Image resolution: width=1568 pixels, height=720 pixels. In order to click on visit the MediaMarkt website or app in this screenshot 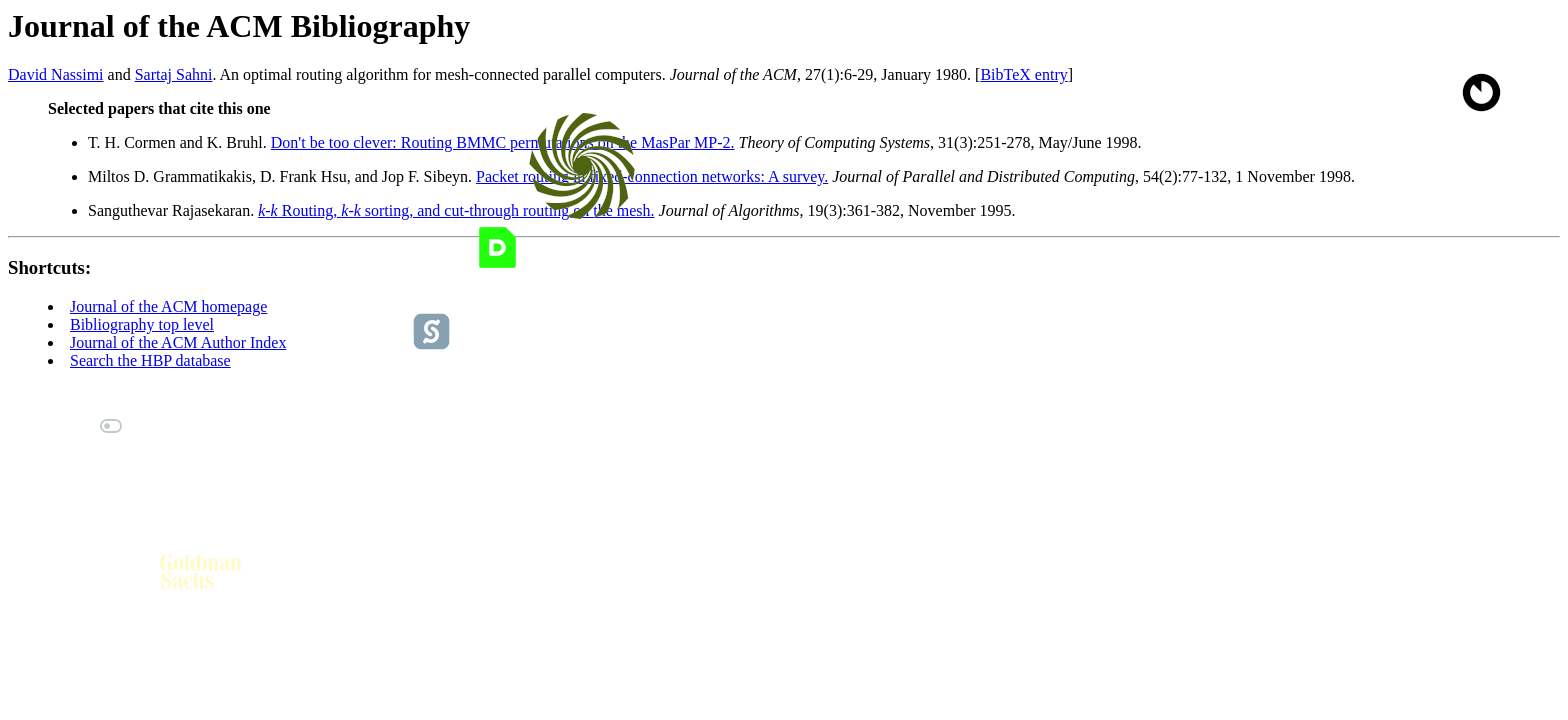, I will do `click(582, 166)`.